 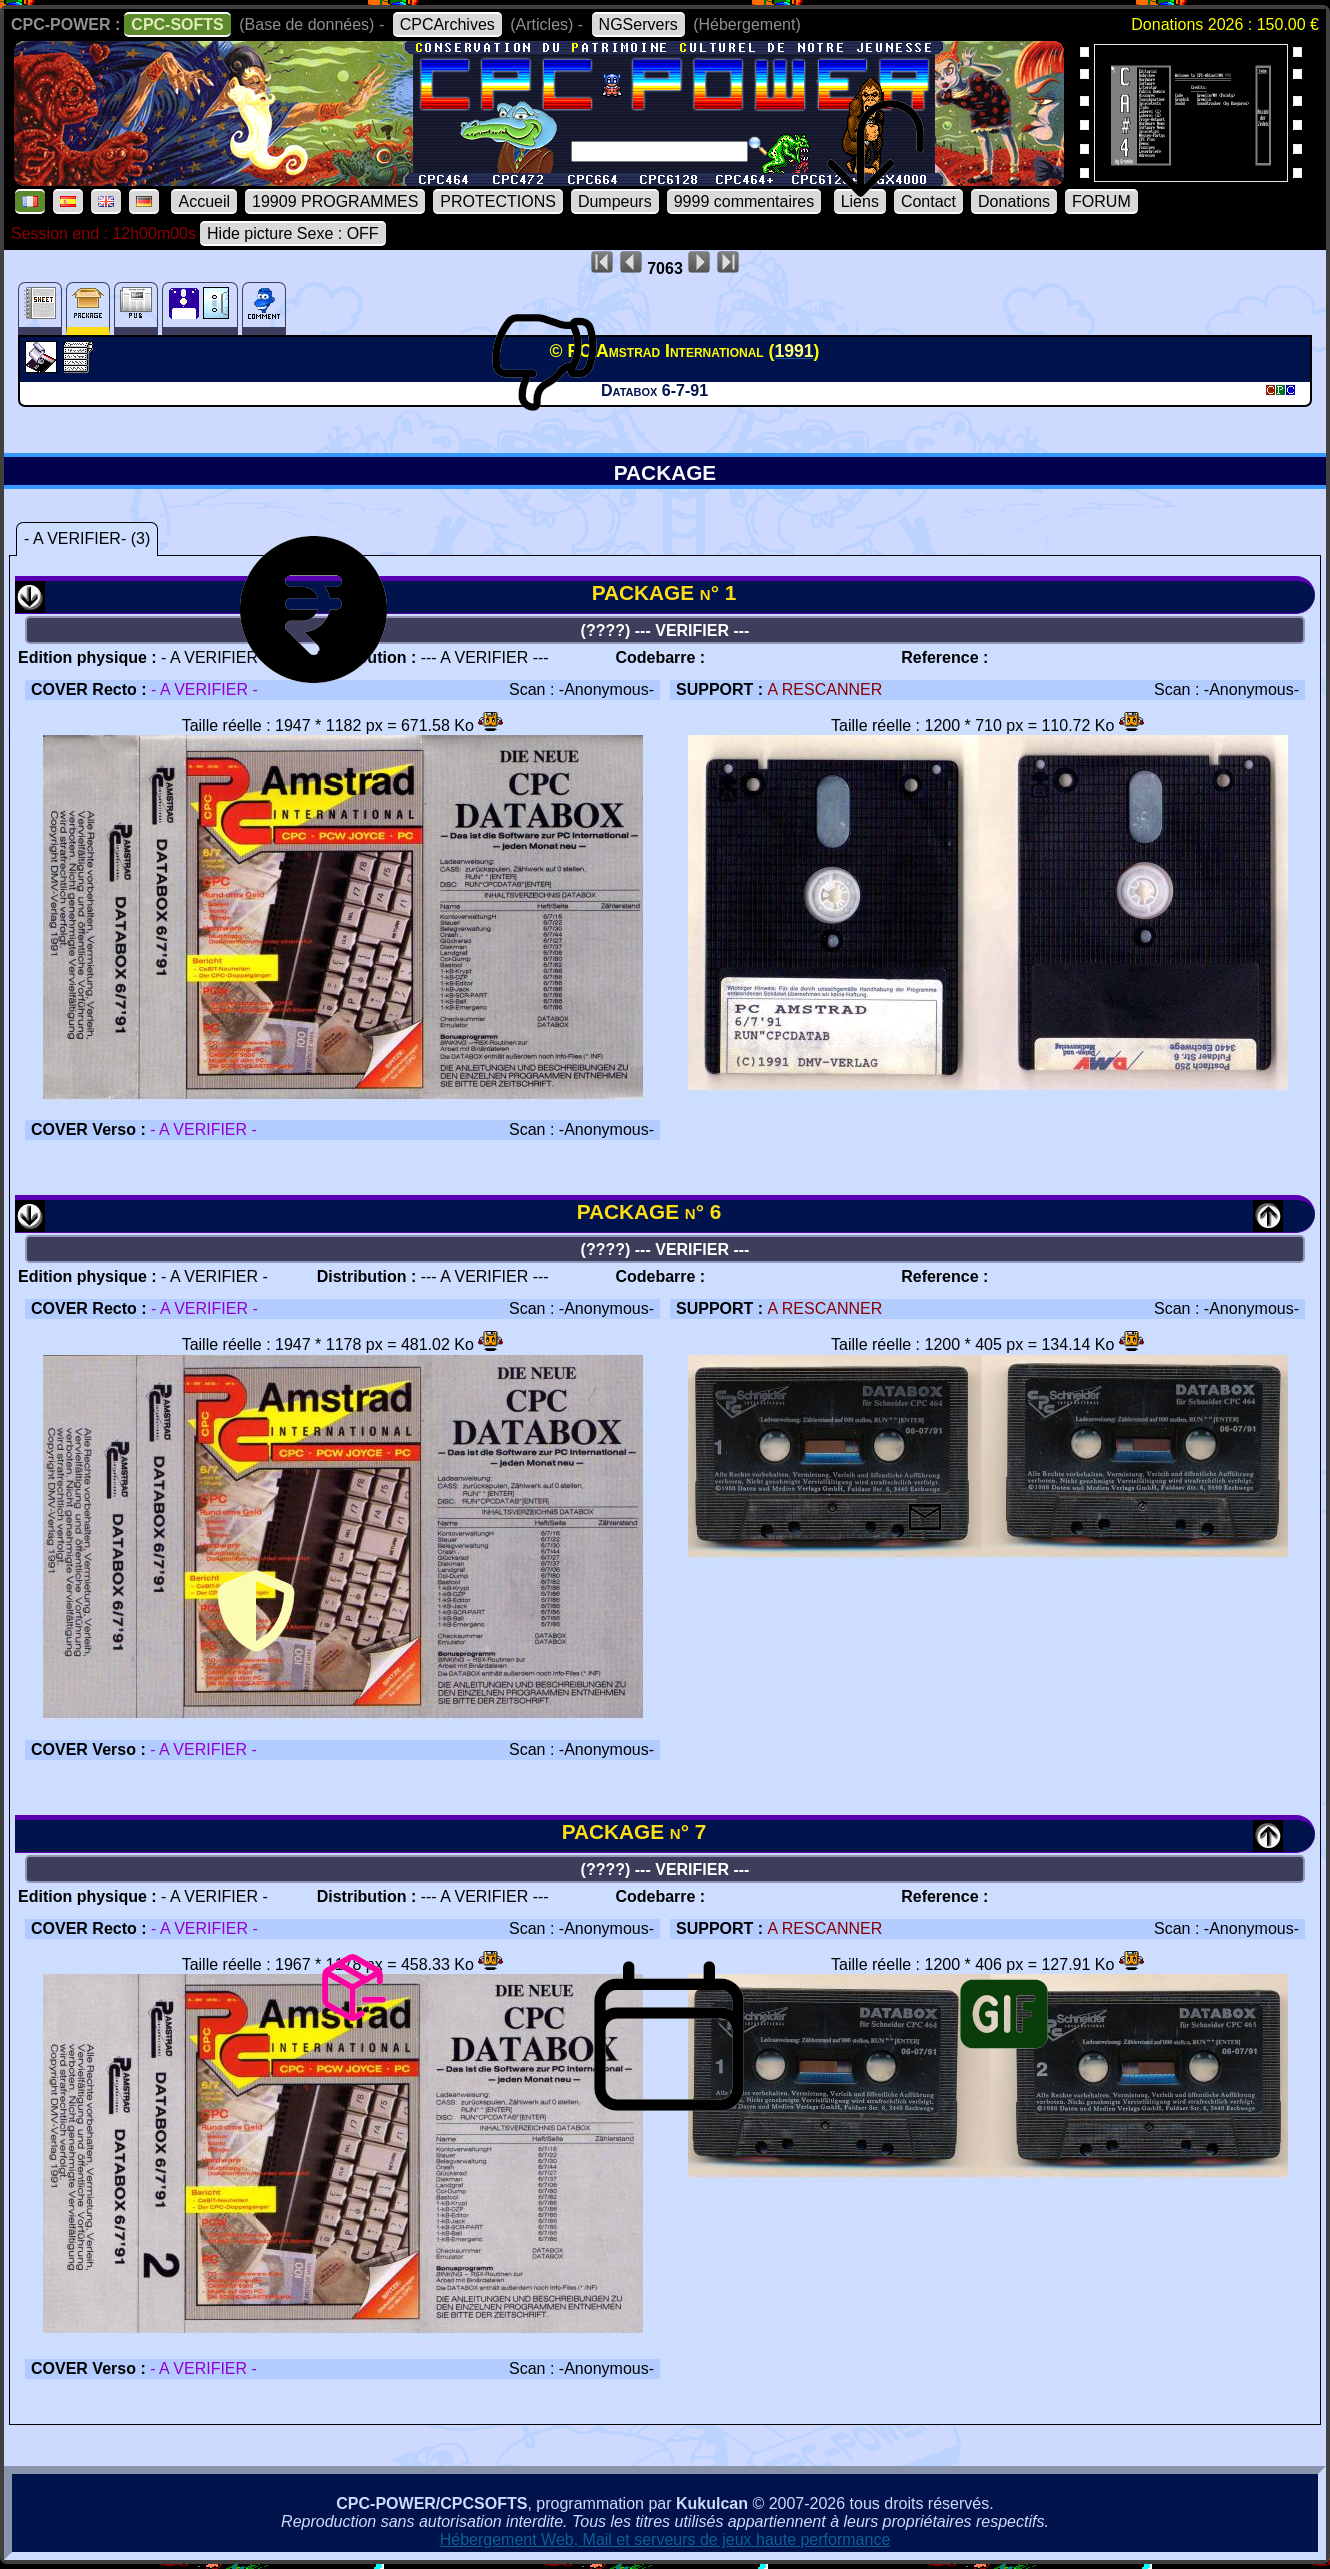 What do you see at coordinates (925, 1517) in the screenshot?
I see `open your email inbox` at bounding box center [925, 1517].